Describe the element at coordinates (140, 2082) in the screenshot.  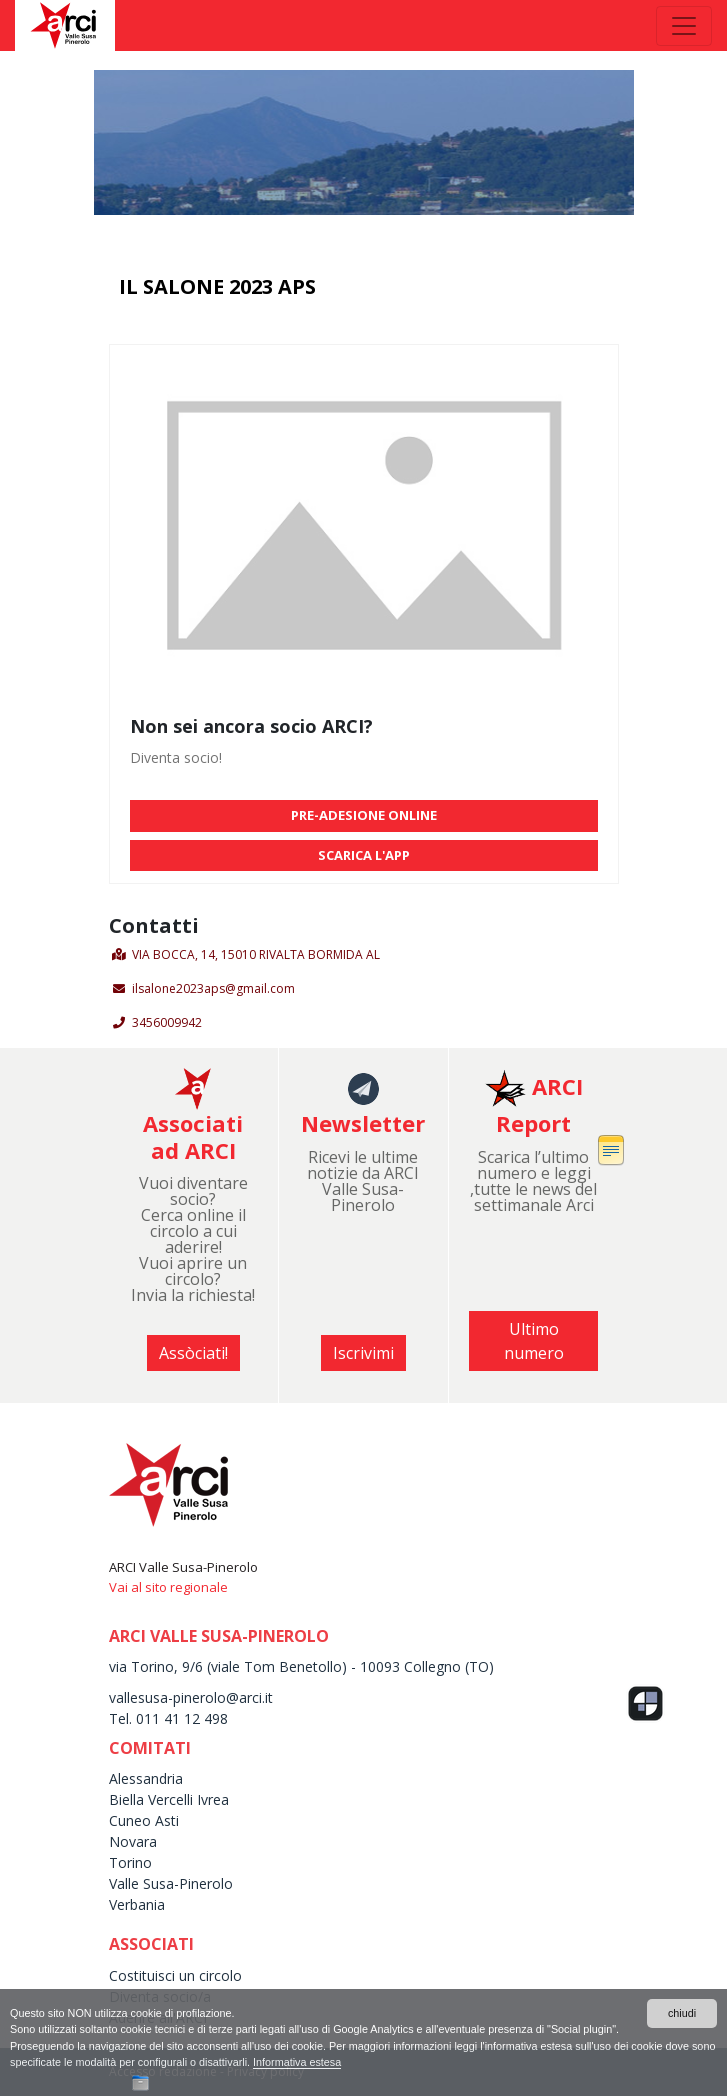
I see `open the file manager application` at that location.